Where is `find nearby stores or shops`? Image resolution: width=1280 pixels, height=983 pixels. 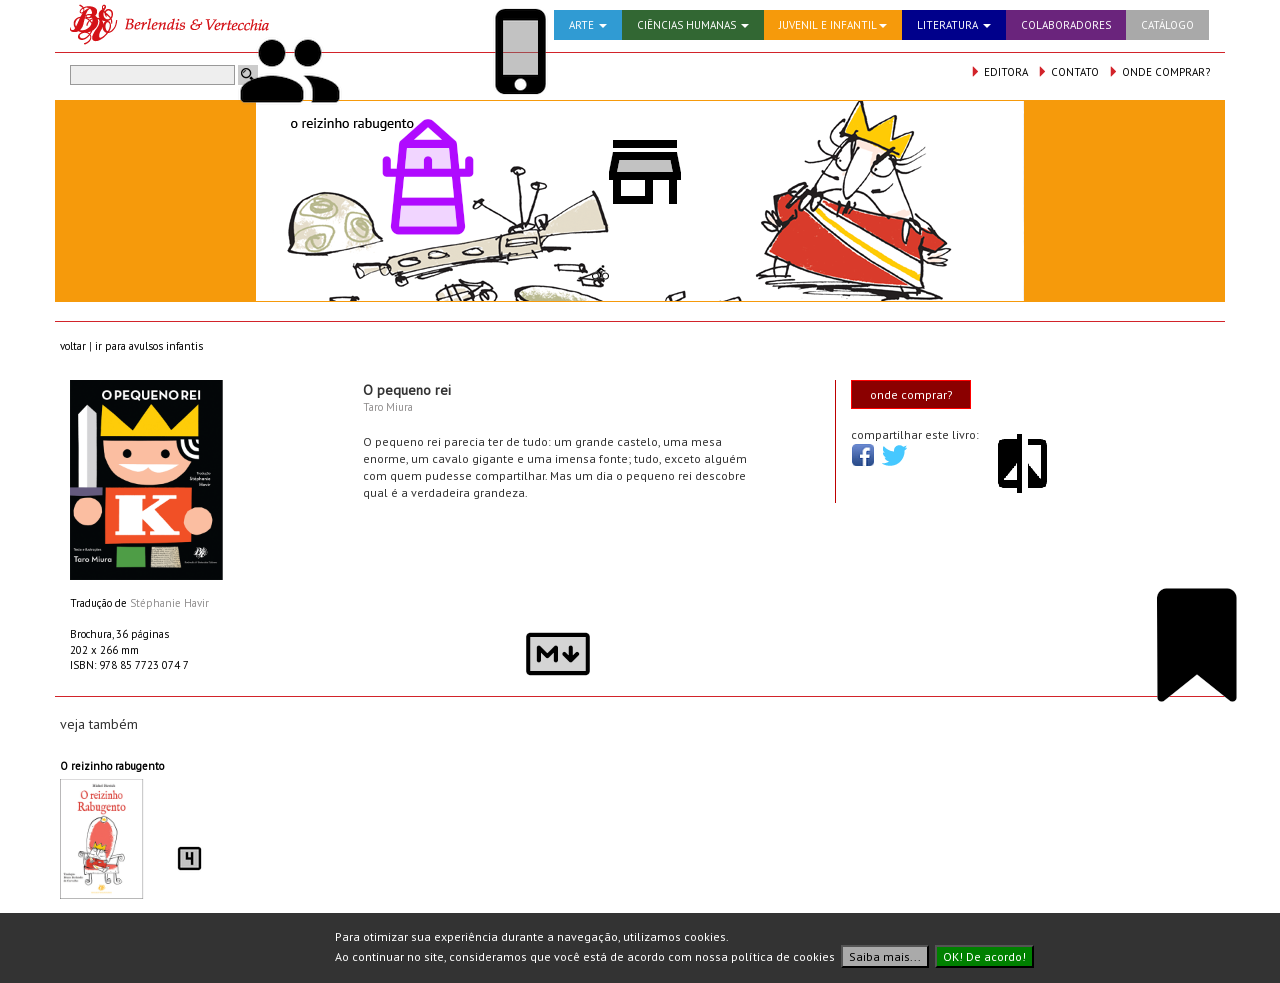 find nearby stores or shops is located at coordinates (645, 172).